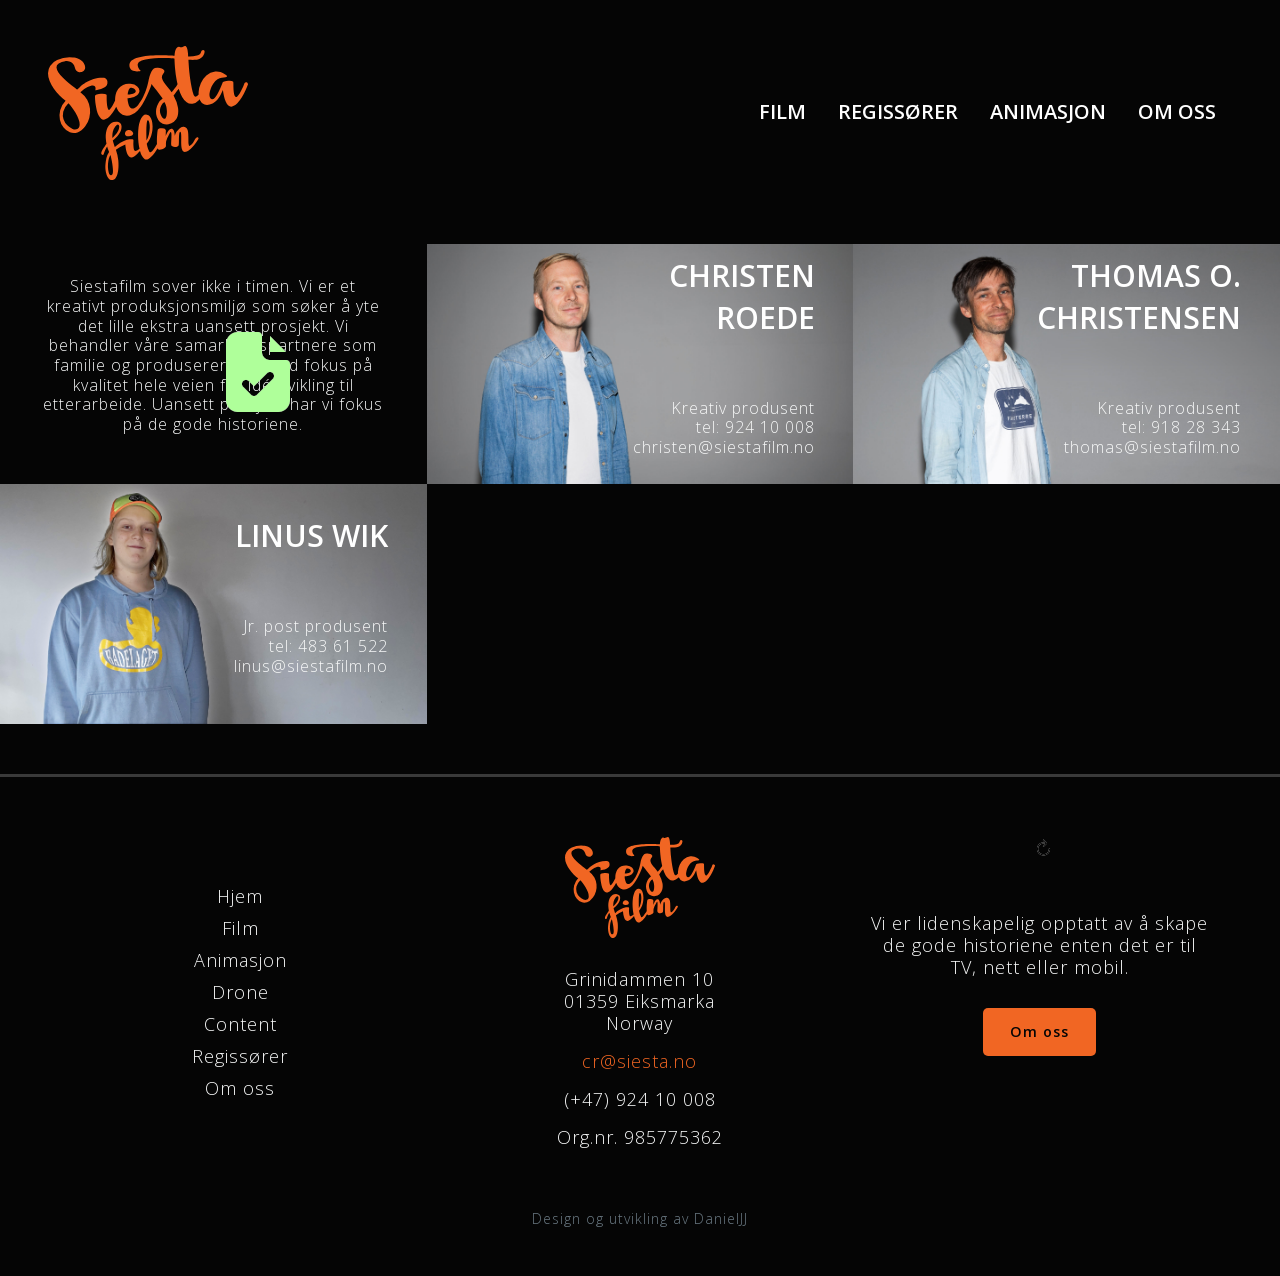 Image resolution: width=1280 pixels, height=1276 pixels. What do you see at coordinates (258, 372) in the screenshot?
I see `file successfully uploaded or saved` at bounding box center [258, 372].